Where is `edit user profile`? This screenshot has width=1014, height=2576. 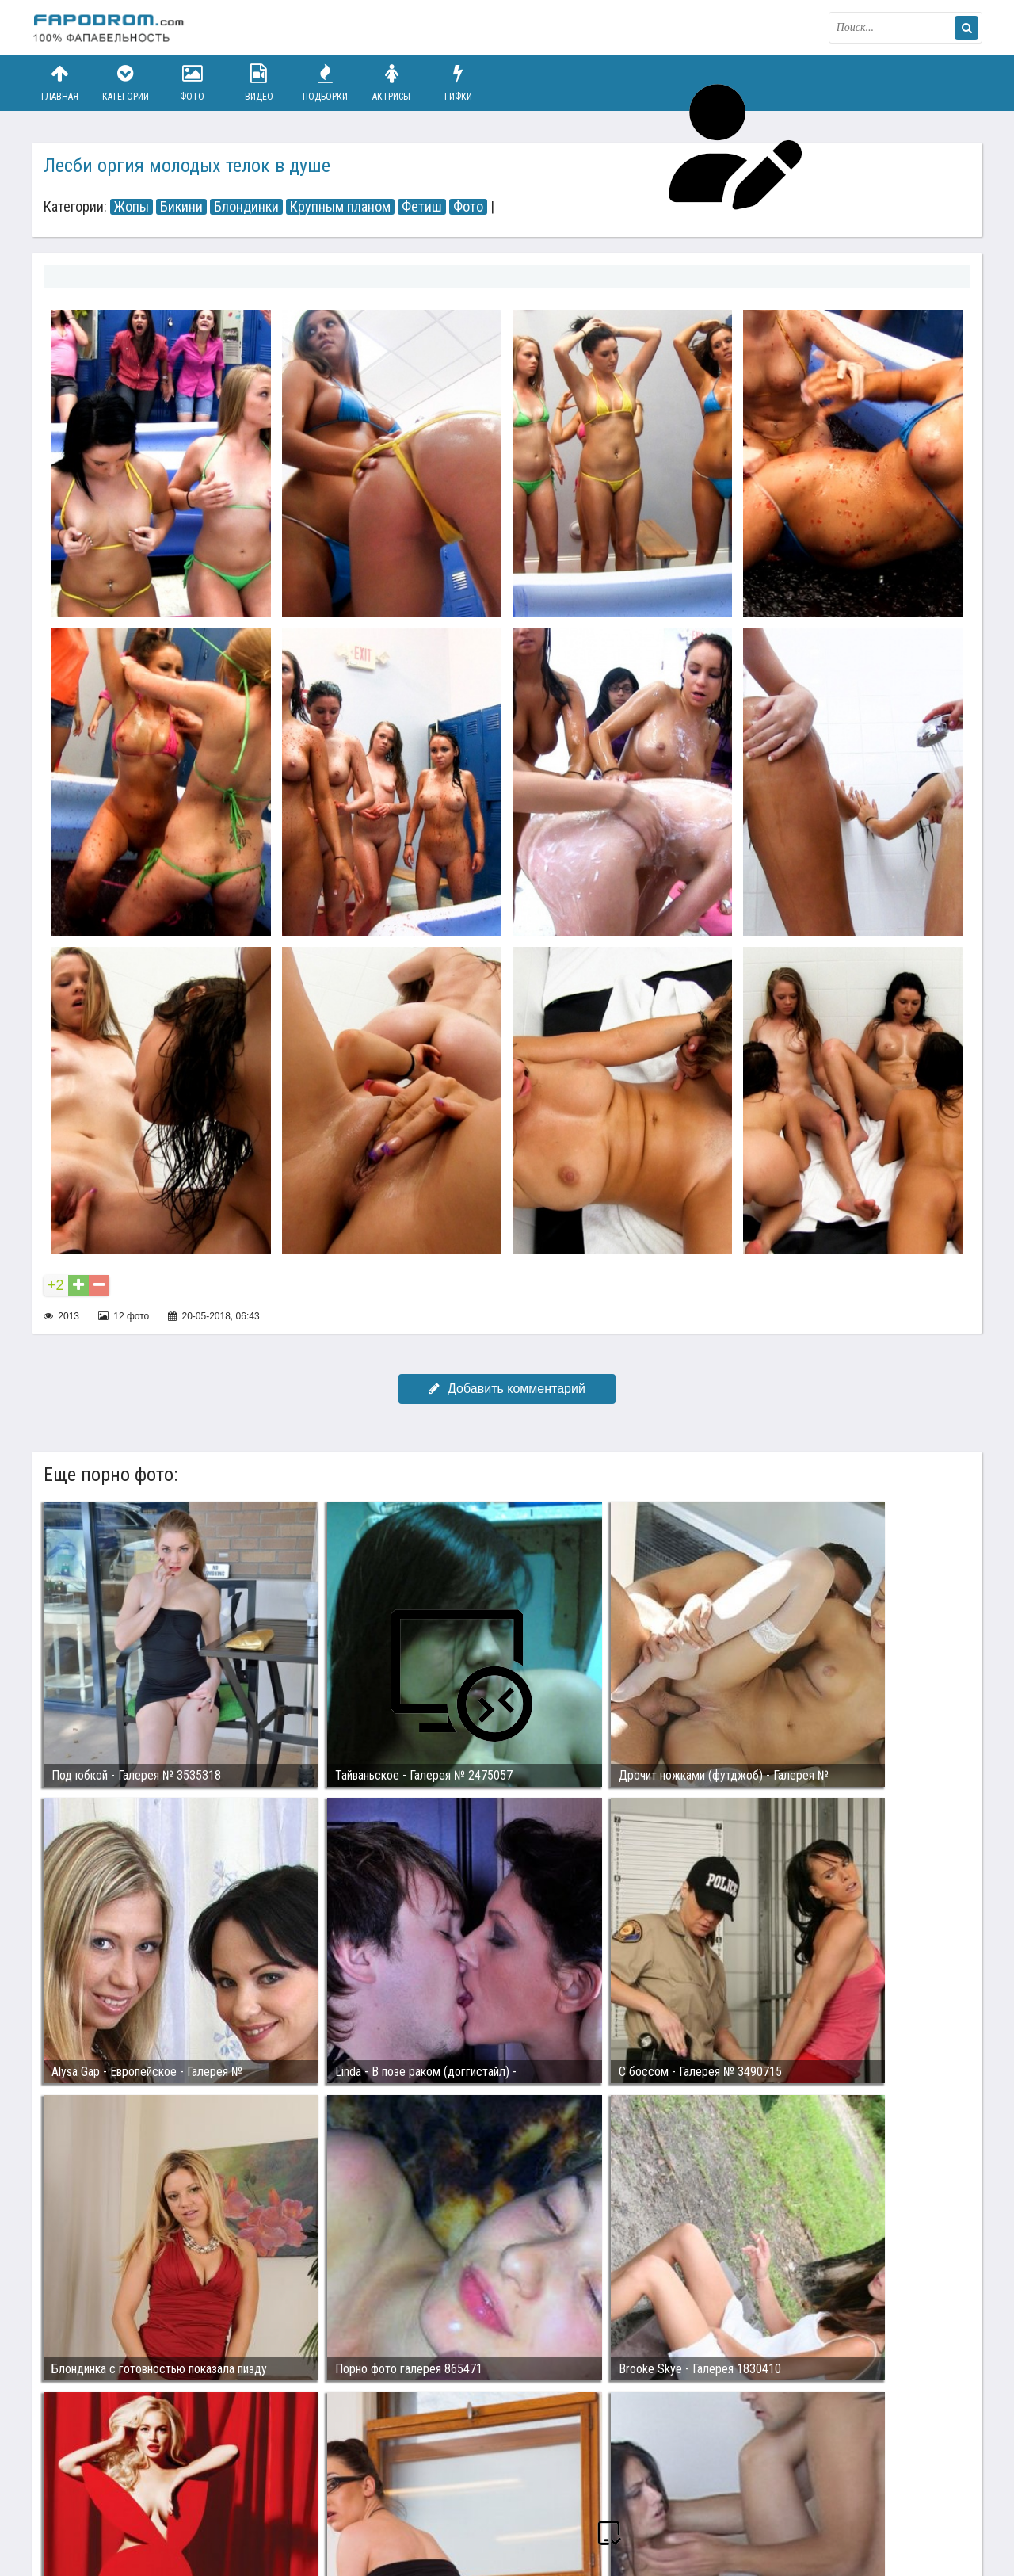
edit user profile is located at coordinates (732, 142).